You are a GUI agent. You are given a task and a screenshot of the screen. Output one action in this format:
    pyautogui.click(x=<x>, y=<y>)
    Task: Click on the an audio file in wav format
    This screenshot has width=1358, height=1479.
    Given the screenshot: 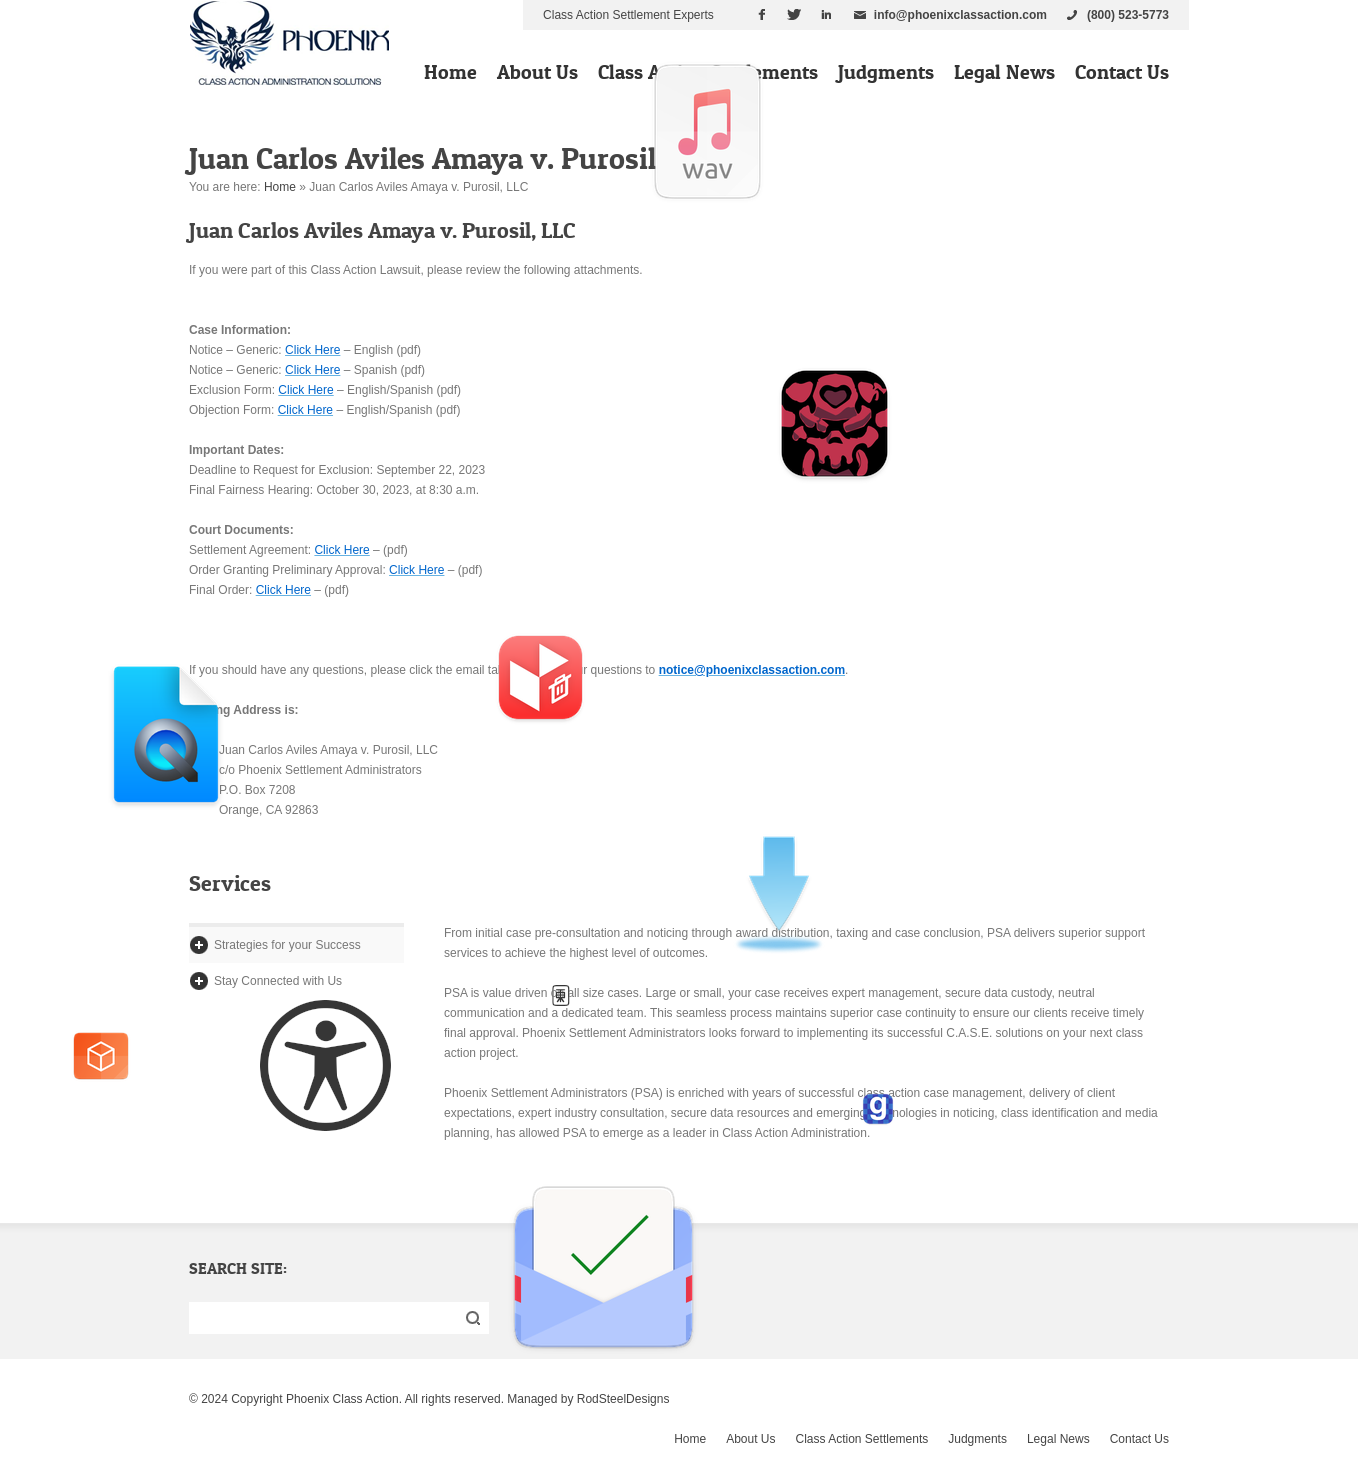 What is the action you would take?
    pyautogui.click(x=707, y=131)
    